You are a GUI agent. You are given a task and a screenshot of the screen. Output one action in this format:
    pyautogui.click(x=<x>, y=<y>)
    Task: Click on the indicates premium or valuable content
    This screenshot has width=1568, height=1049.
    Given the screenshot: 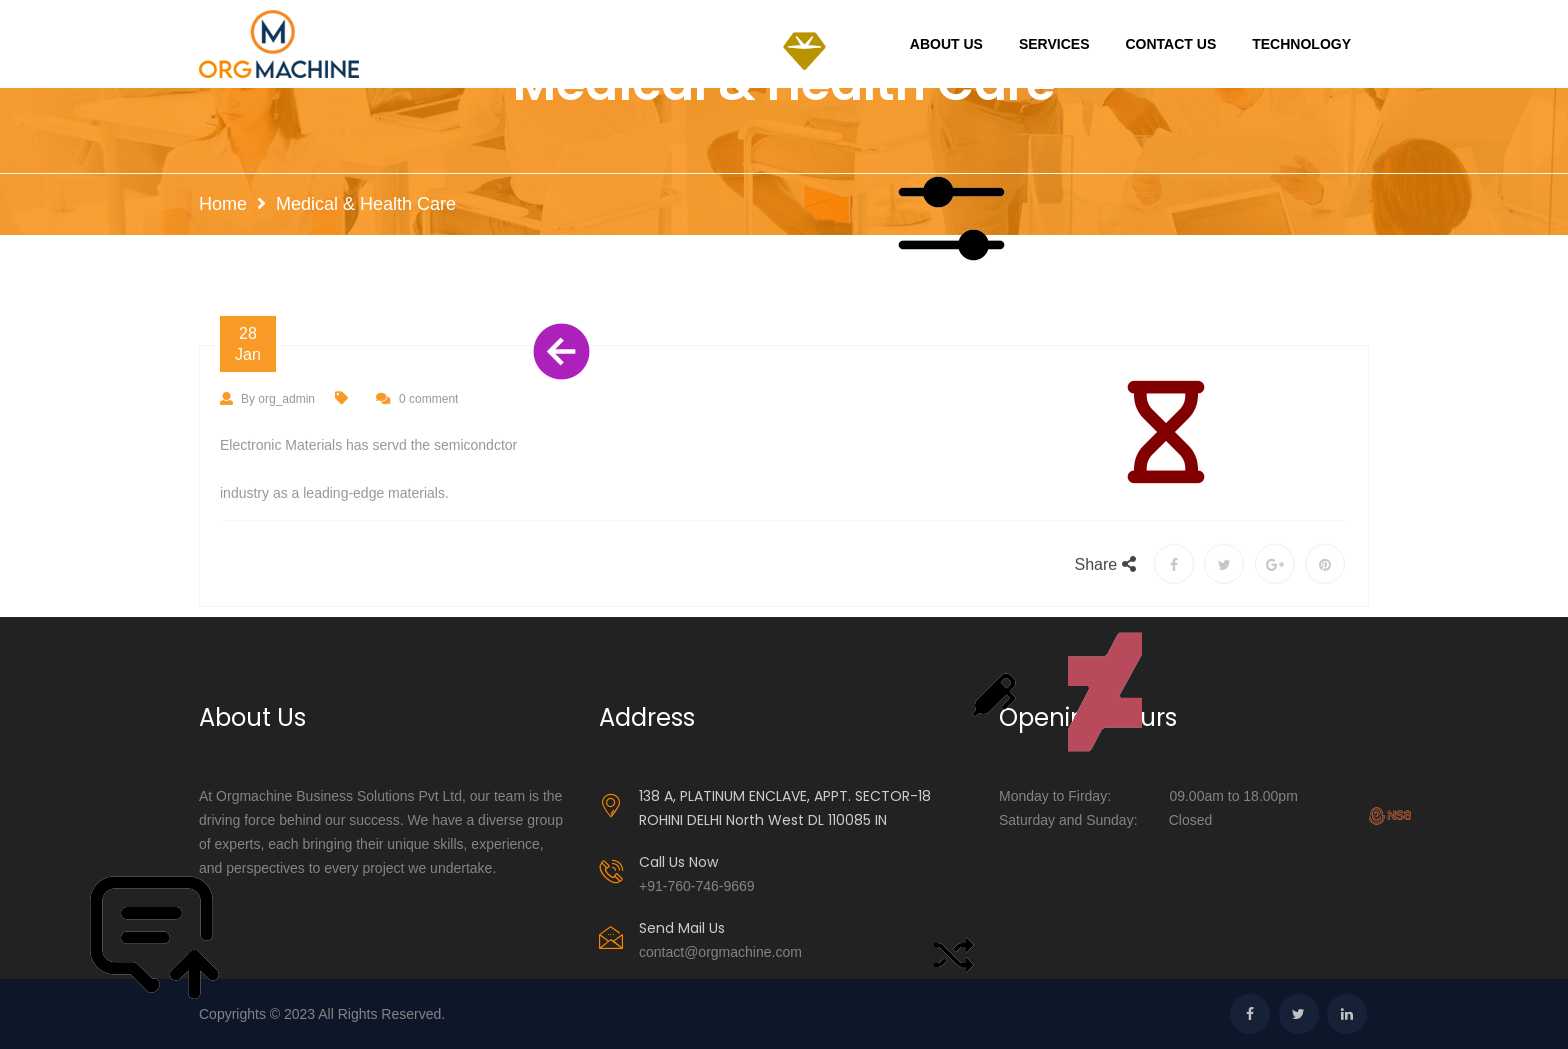 What is the action you would take?
    pyautogui.click(x=804, y=51)
    